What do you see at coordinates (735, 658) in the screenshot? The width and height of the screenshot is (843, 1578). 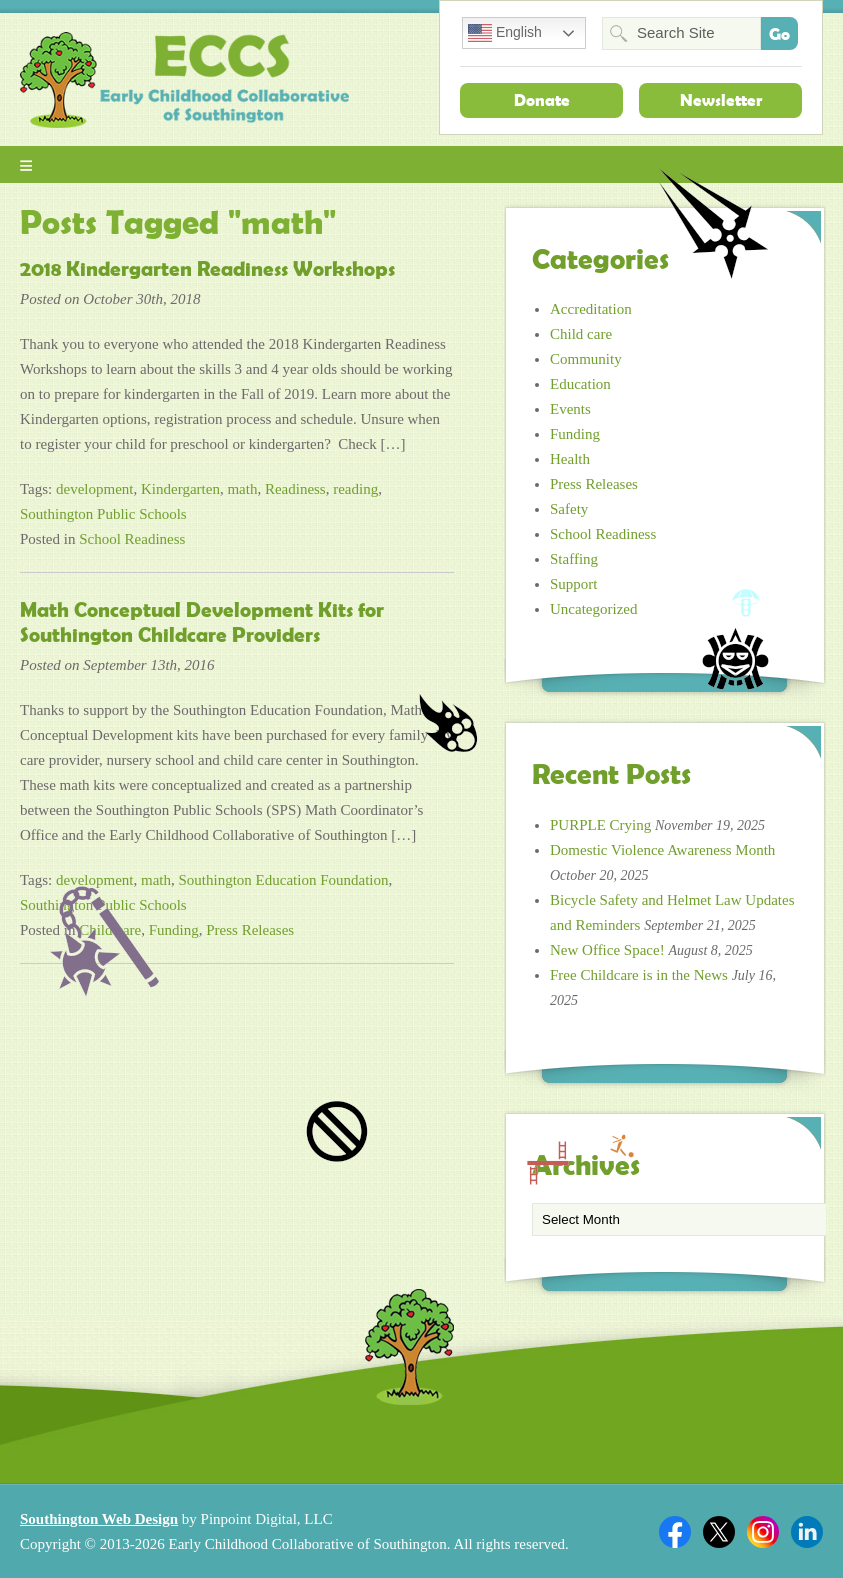 I see `view aztec or mesoamerican themed content` at bounding box center [735, 658].